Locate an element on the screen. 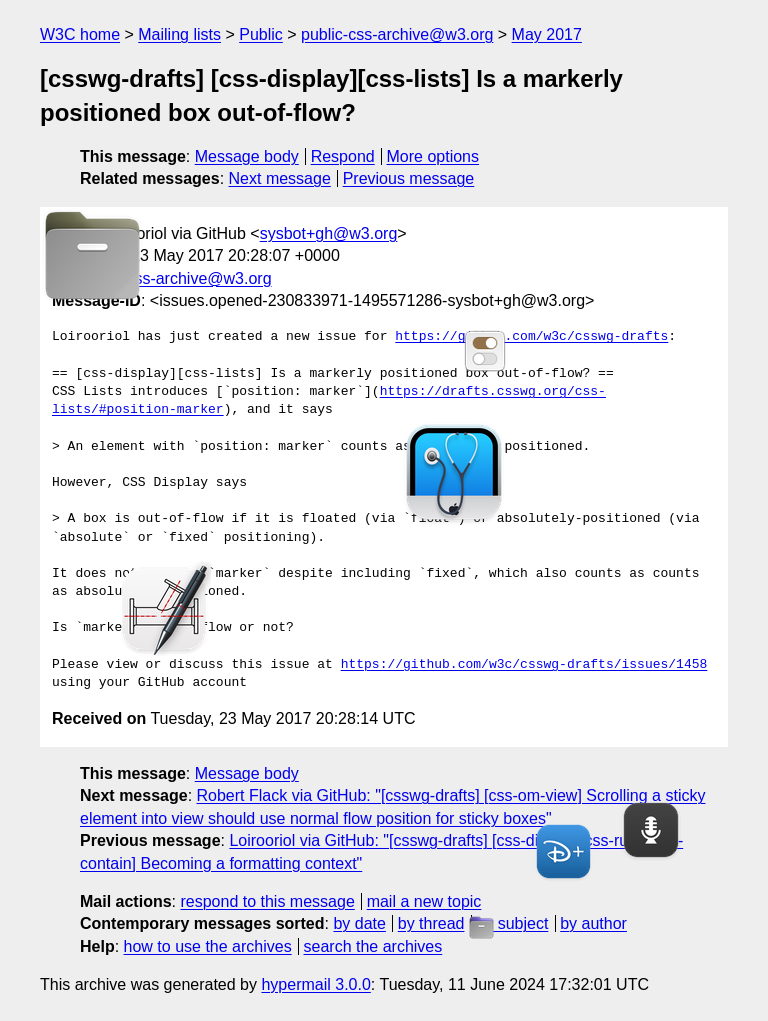  open the Disney+ streaming app is located at coordinates (563, 851).